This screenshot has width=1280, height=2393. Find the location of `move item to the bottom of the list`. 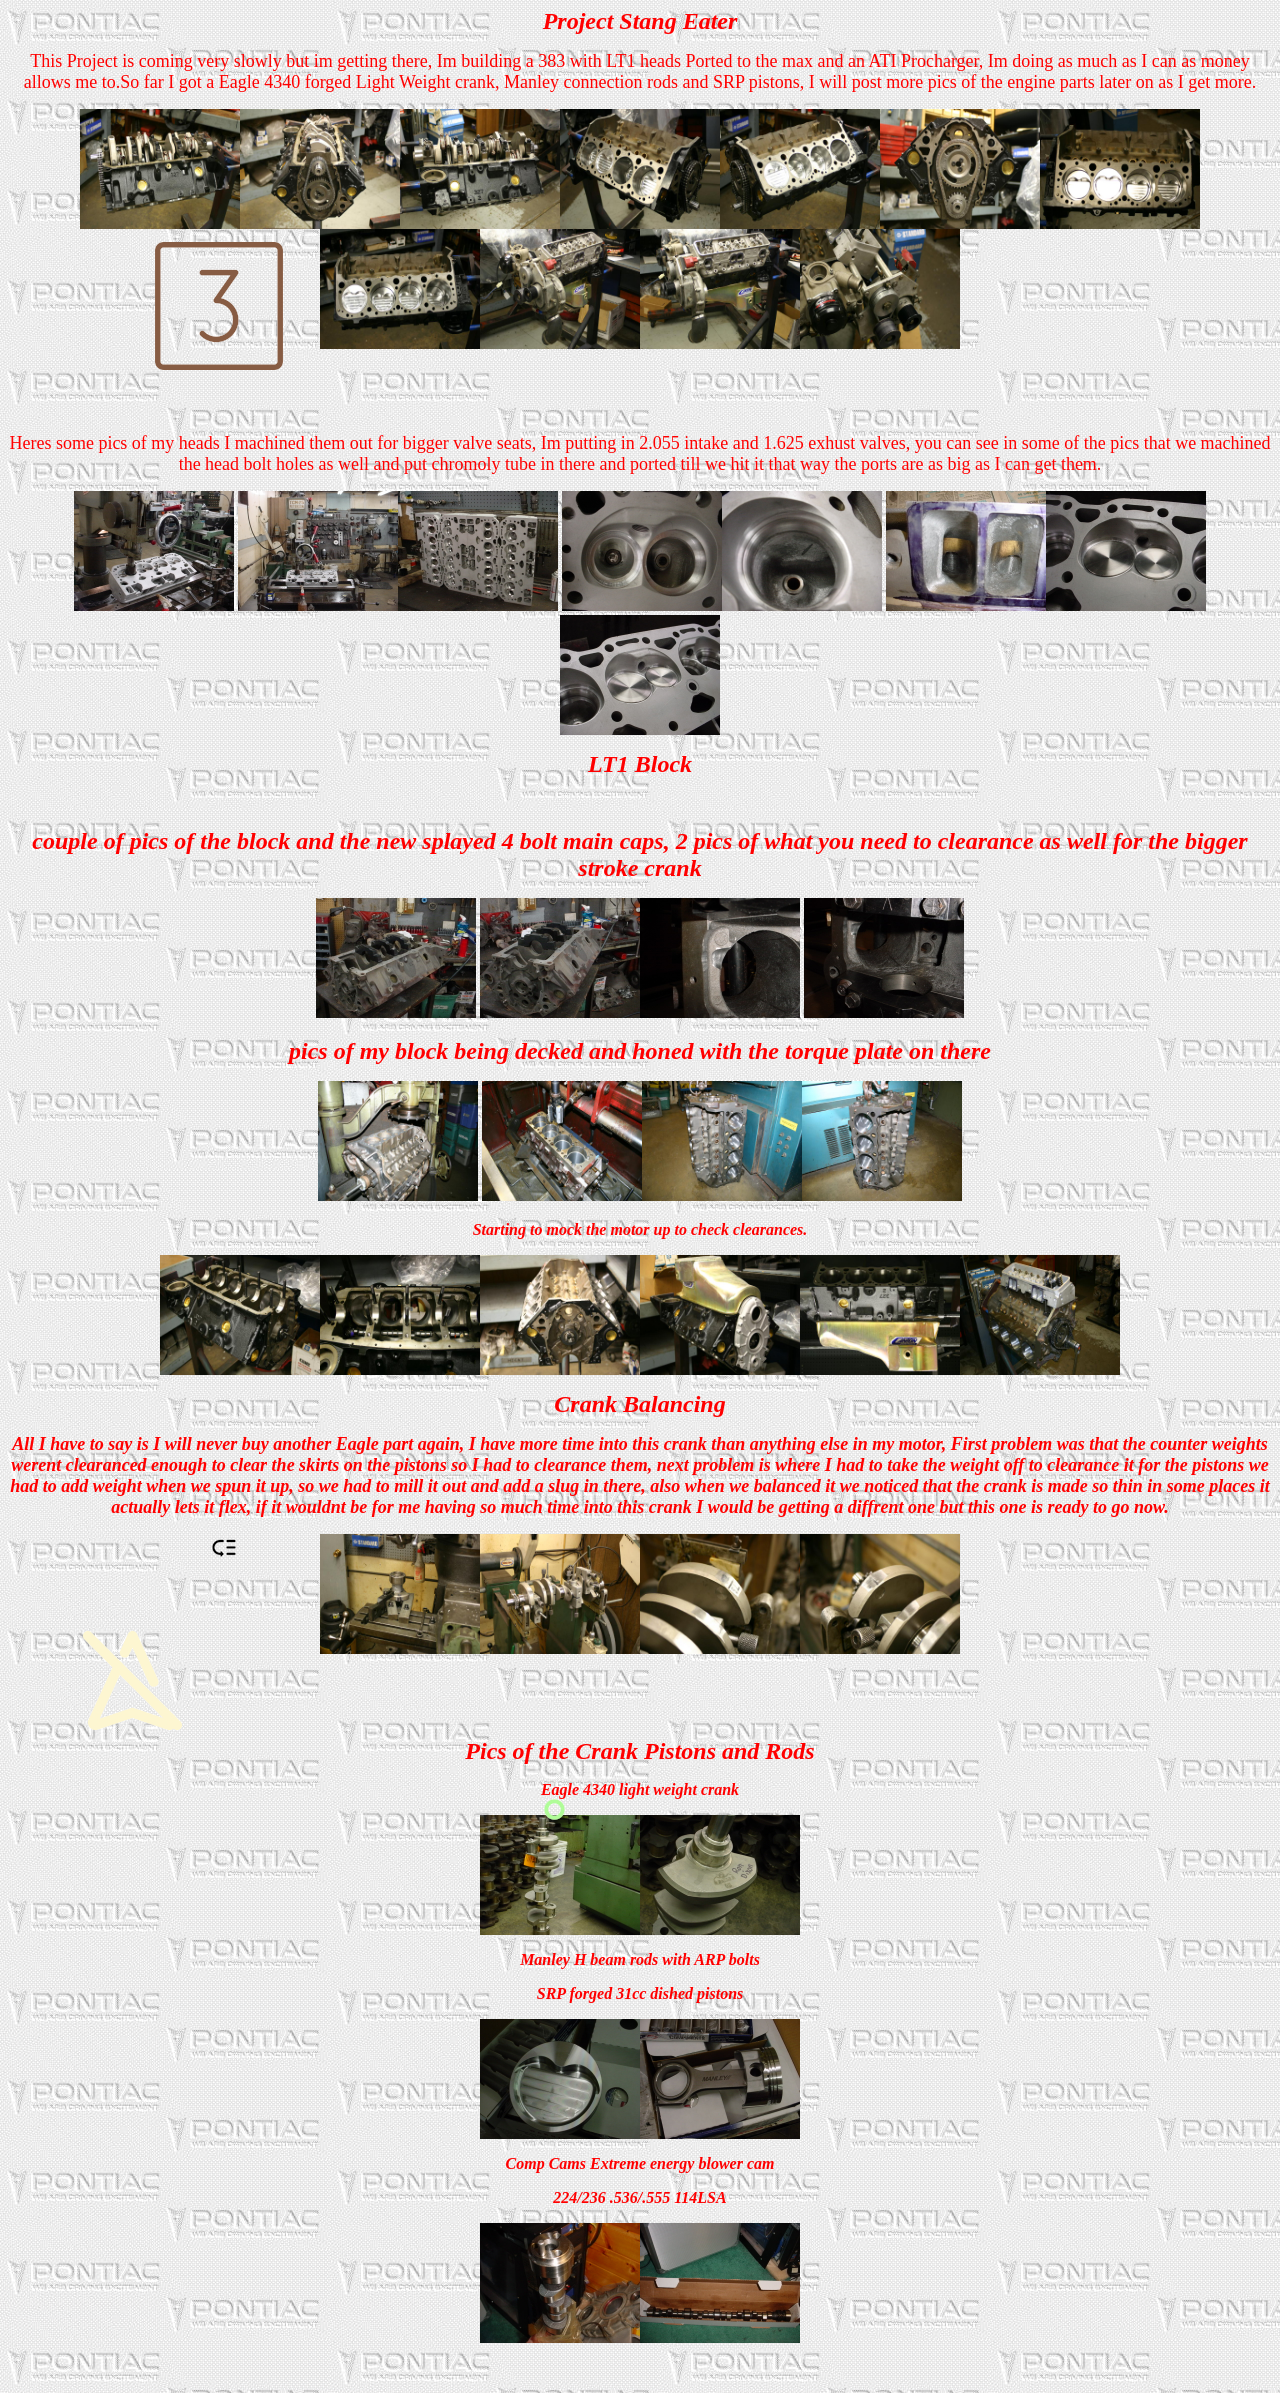

move item to the bottom of the list is located at coordinates (224, 1548).